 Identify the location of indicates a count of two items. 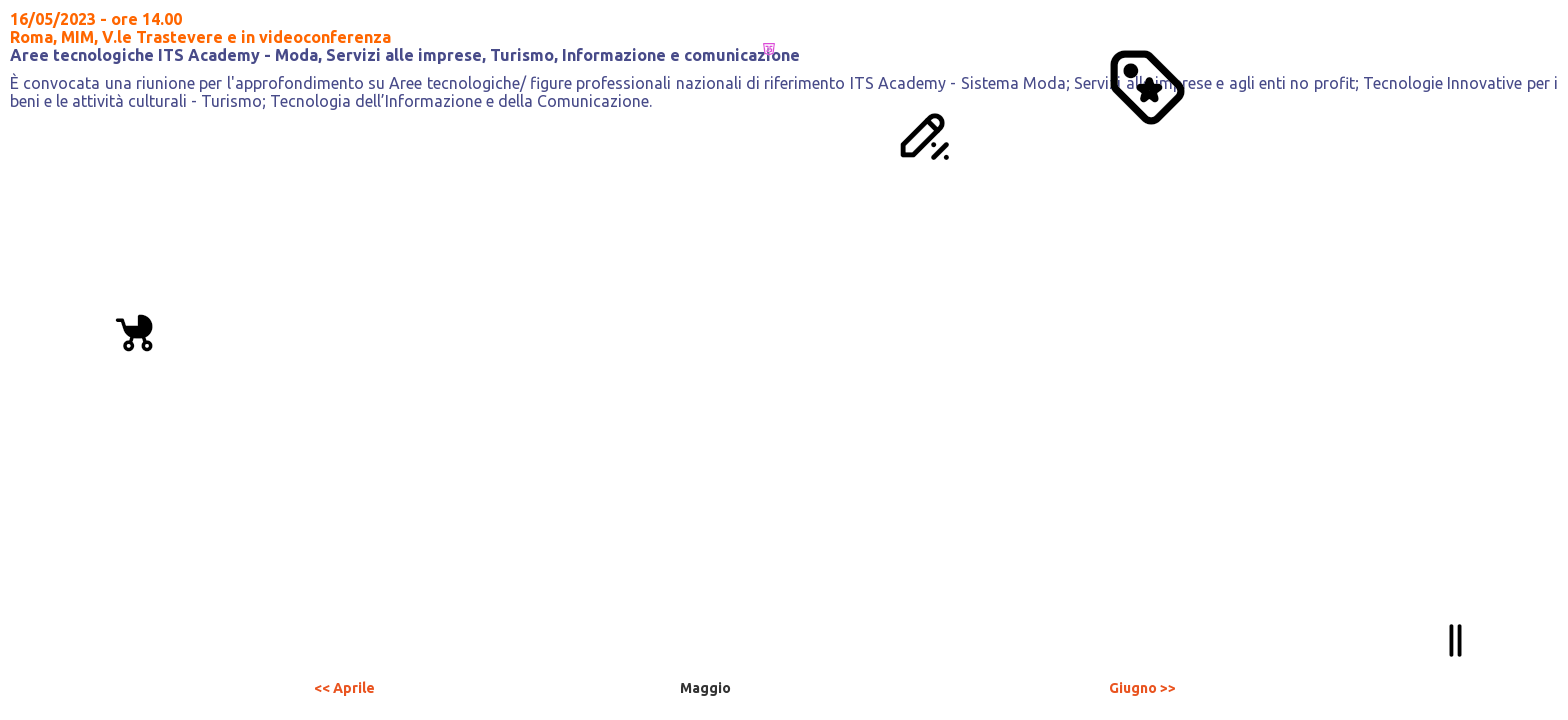
(1455, 640).